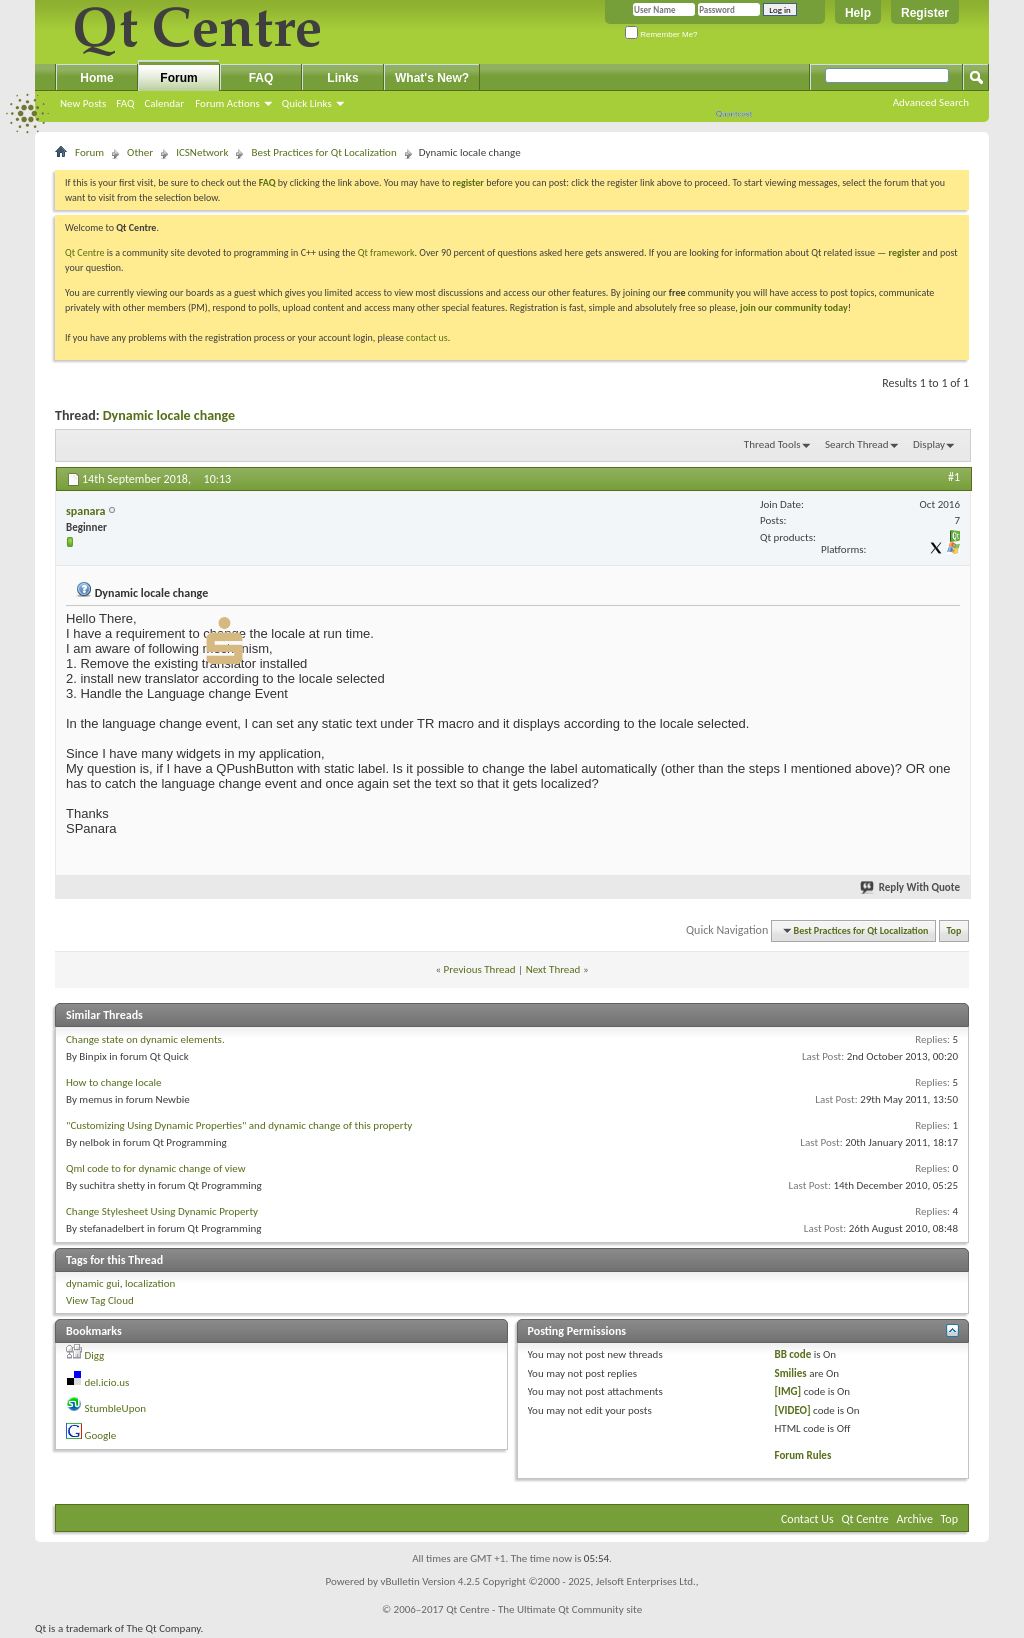  What do you see at coordinates (224, 640) in the screenshot?
I see `open the Sparkasse banking app` at bounding box center [224, 640].